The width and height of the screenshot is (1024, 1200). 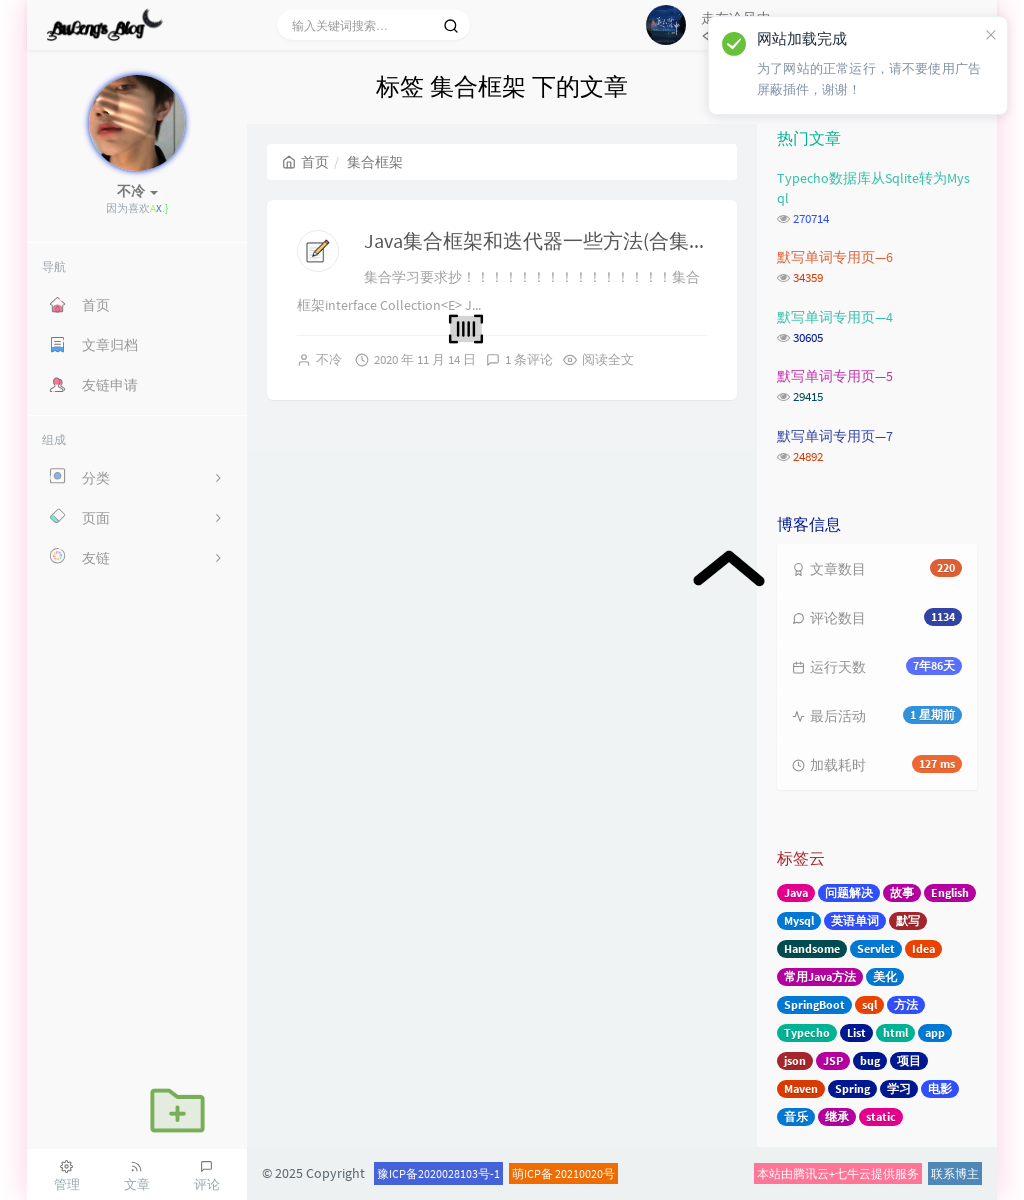 What do you see at coordinates (177, 1109) in the screenshot?
I see `create a new folder` at bounding box center [177, 1109].